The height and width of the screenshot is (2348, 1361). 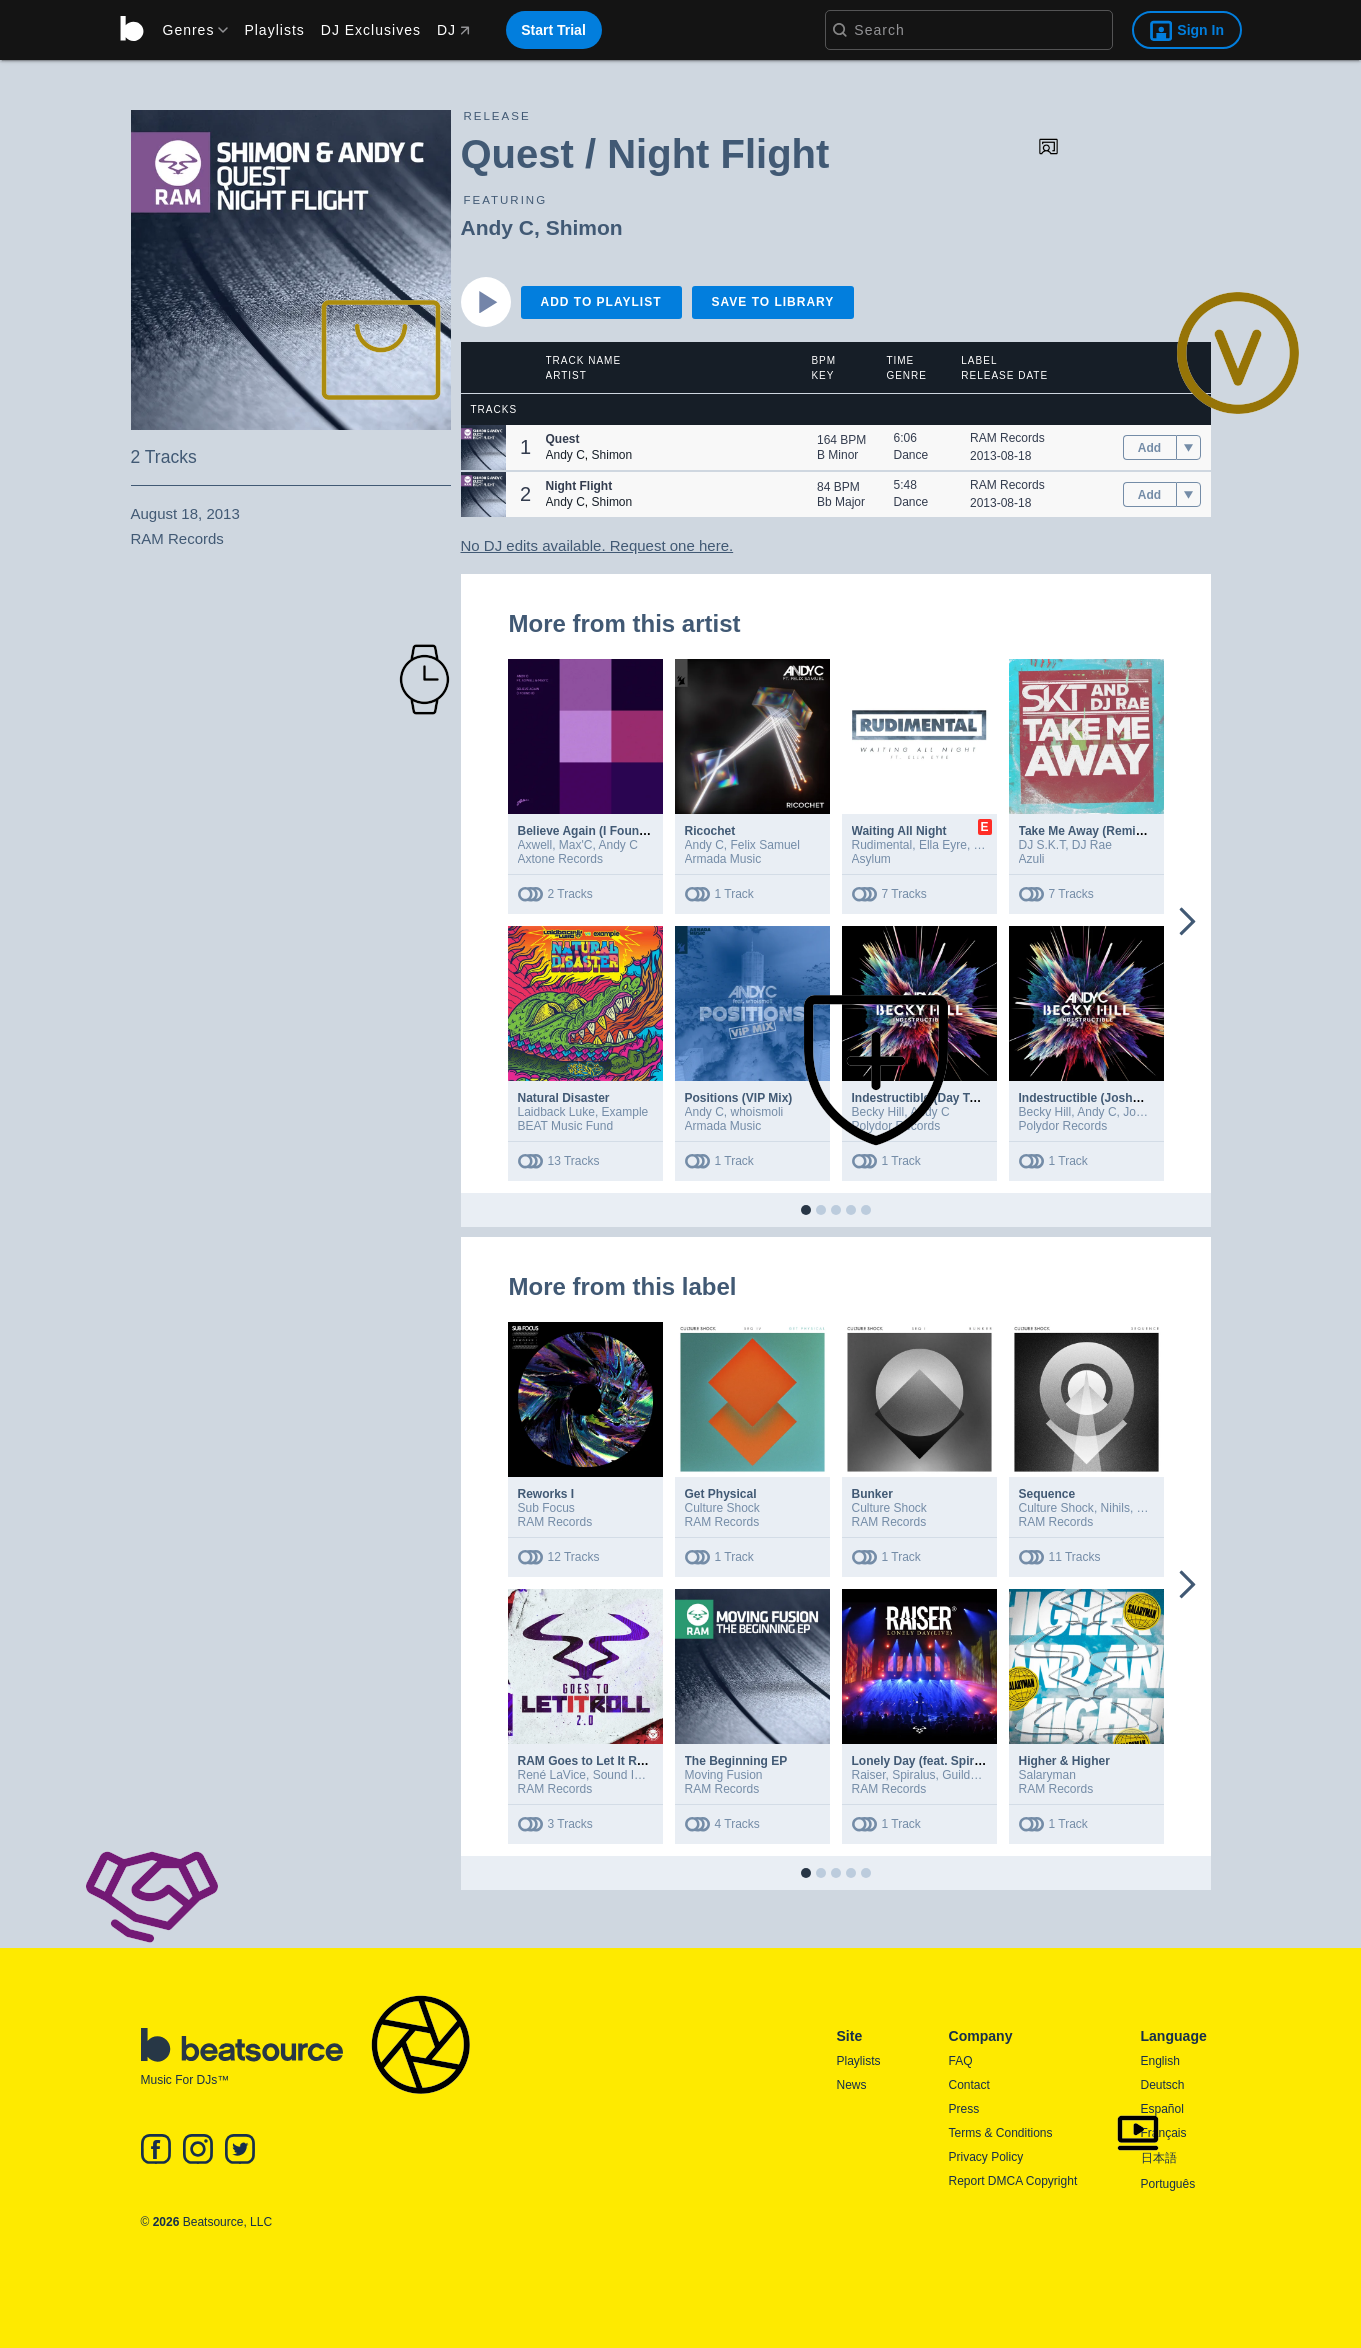 What do you see at coordinates (1138, 2133) in the screenshot?
I see `play or watch a video` at bounding box center [1138, 2133].